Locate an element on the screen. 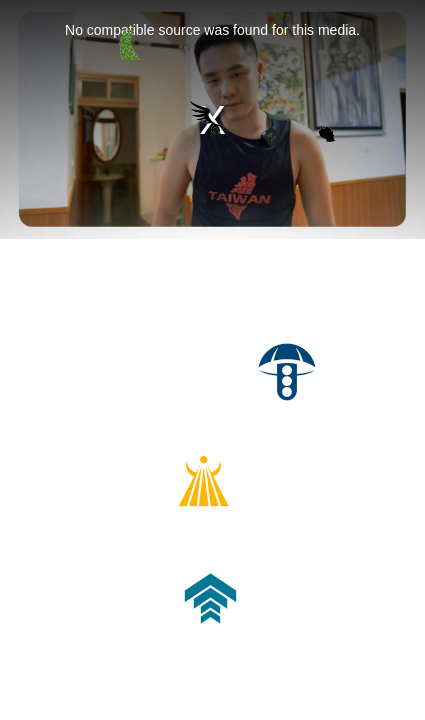 Image resolution: width=425 pixels, height=720 pixels. select tanzania as your country or region is located at coordinates (327, 134).